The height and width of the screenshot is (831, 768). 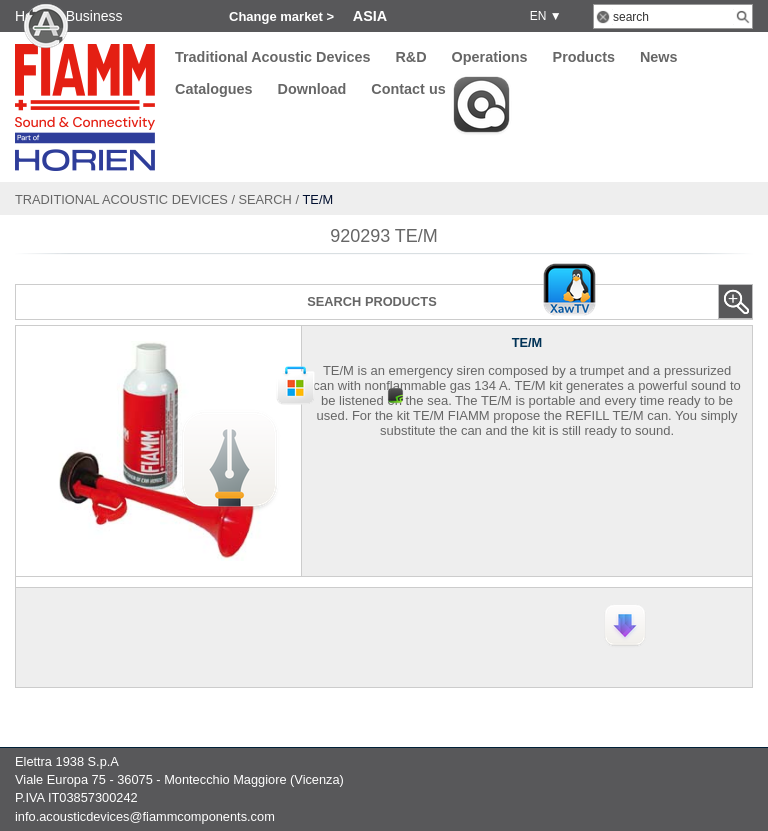 What do you see at coordinates (395, 395) in the screenshot?
I see `open nvidia app` at bounding box center [395, 395].